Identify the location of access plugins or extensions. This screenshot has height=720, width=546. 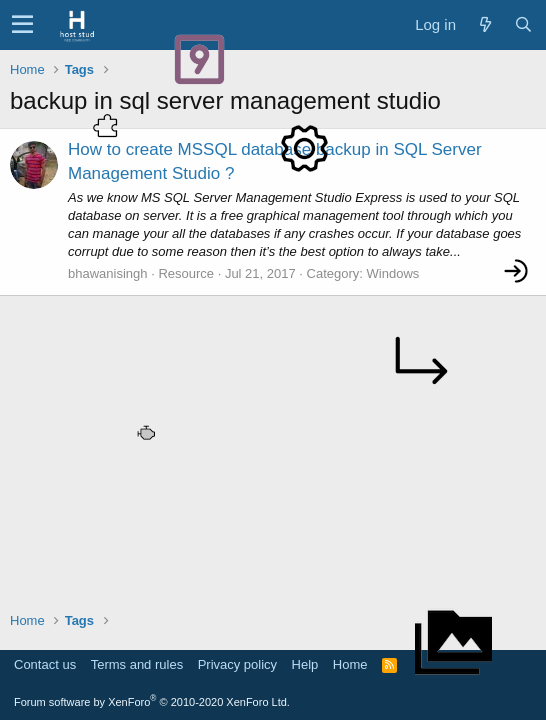
(106, 126).